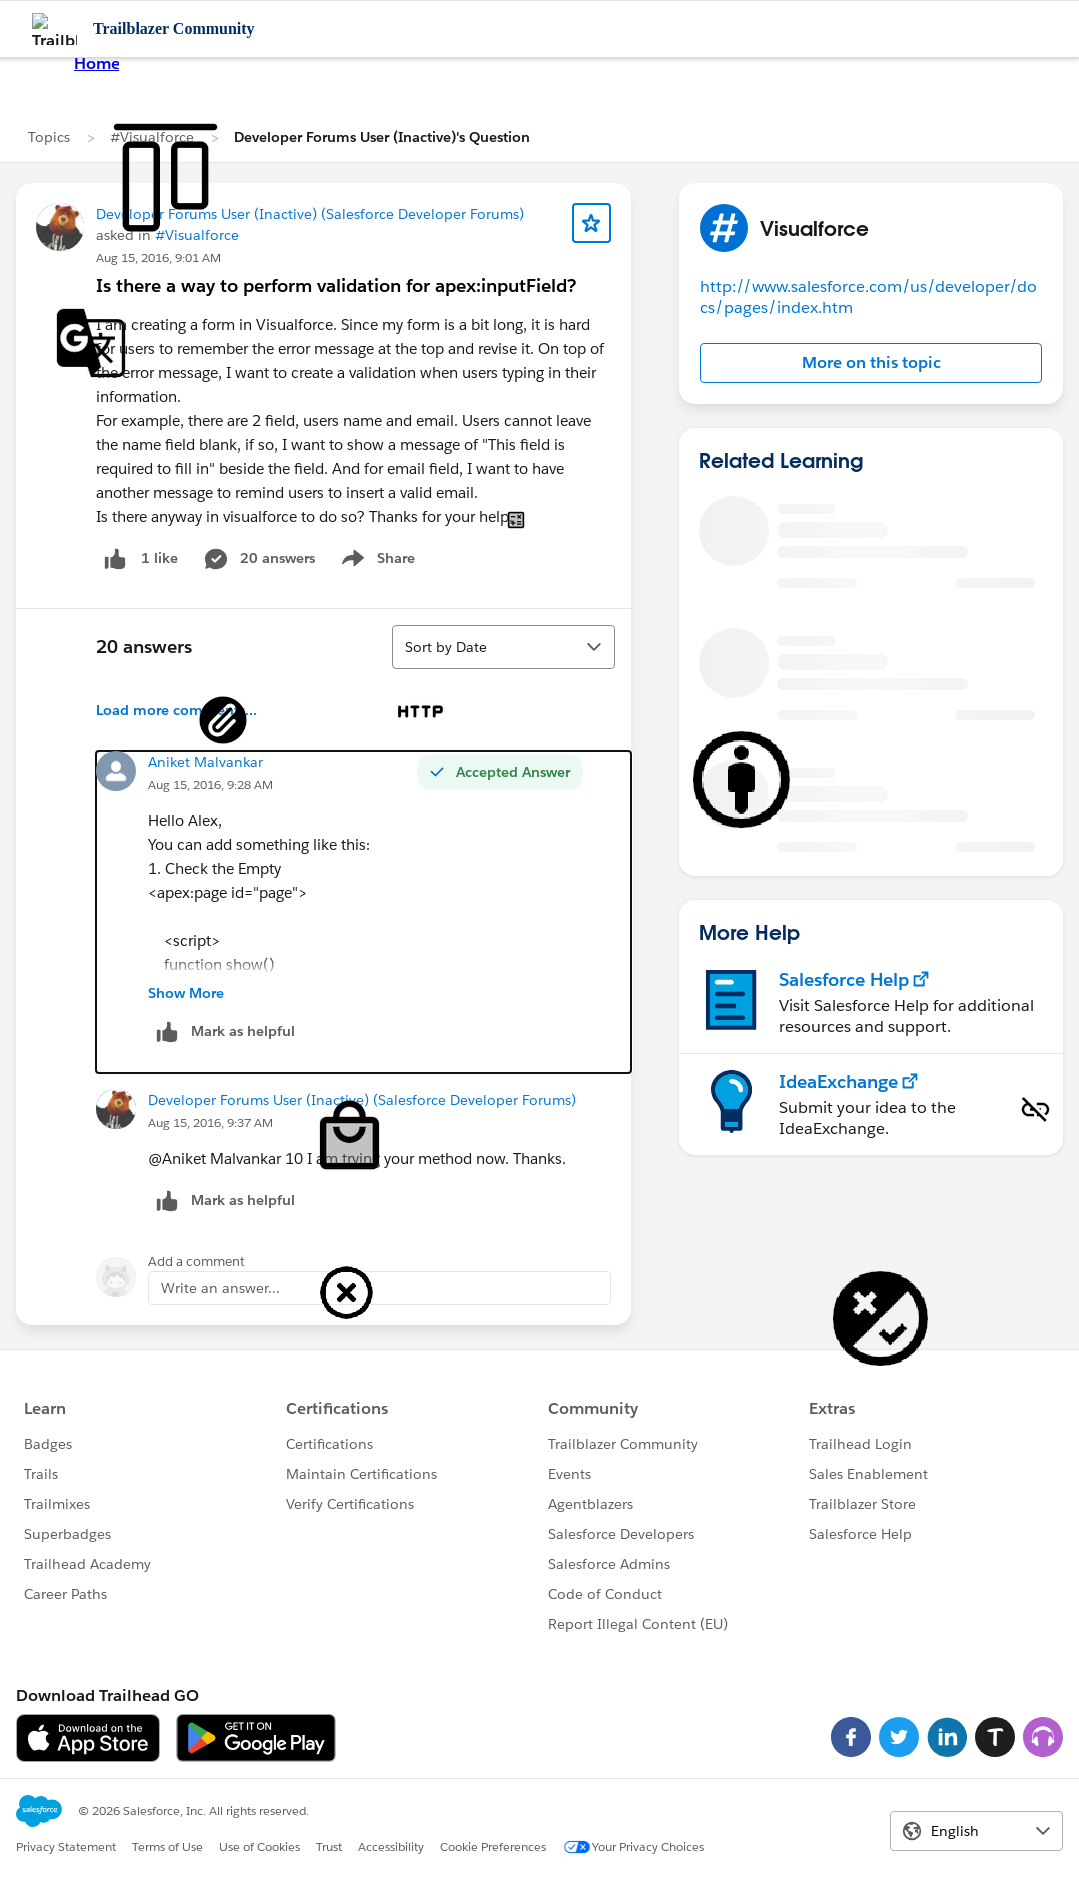 This screenshot has height=1883, width=1079. What do you see at coordinates (349, 1136) in the screenshot?
I see `access shopping or retail features` at bounding box center [349, 1136].